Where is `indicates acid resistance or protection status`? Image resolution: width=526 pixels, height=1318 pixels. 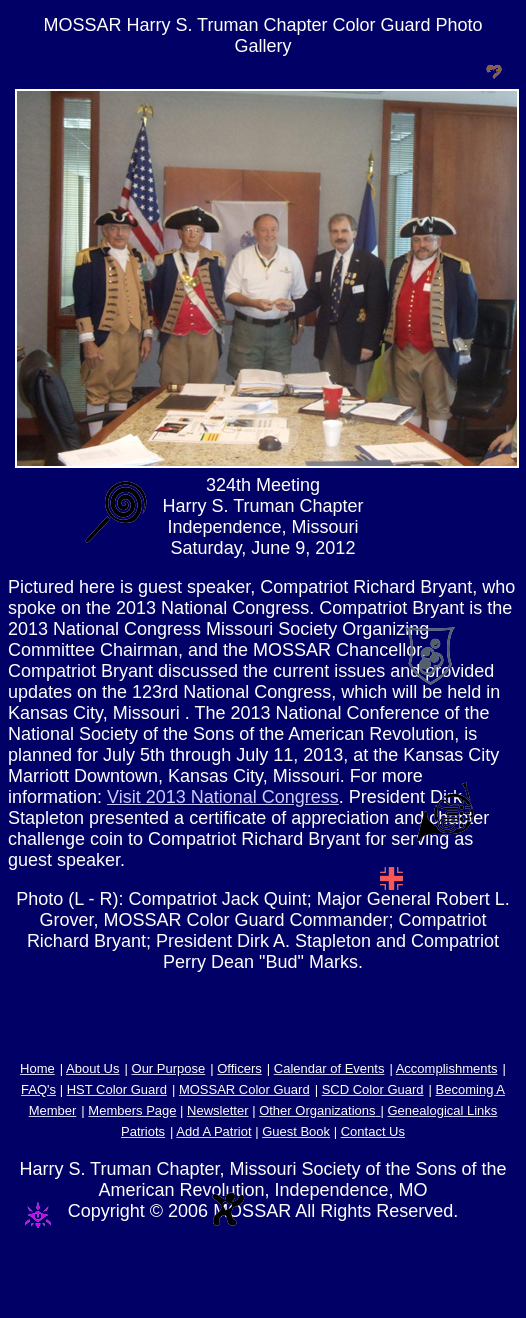
indicates acid resistance or protection status is located at coordinates (430, 656).